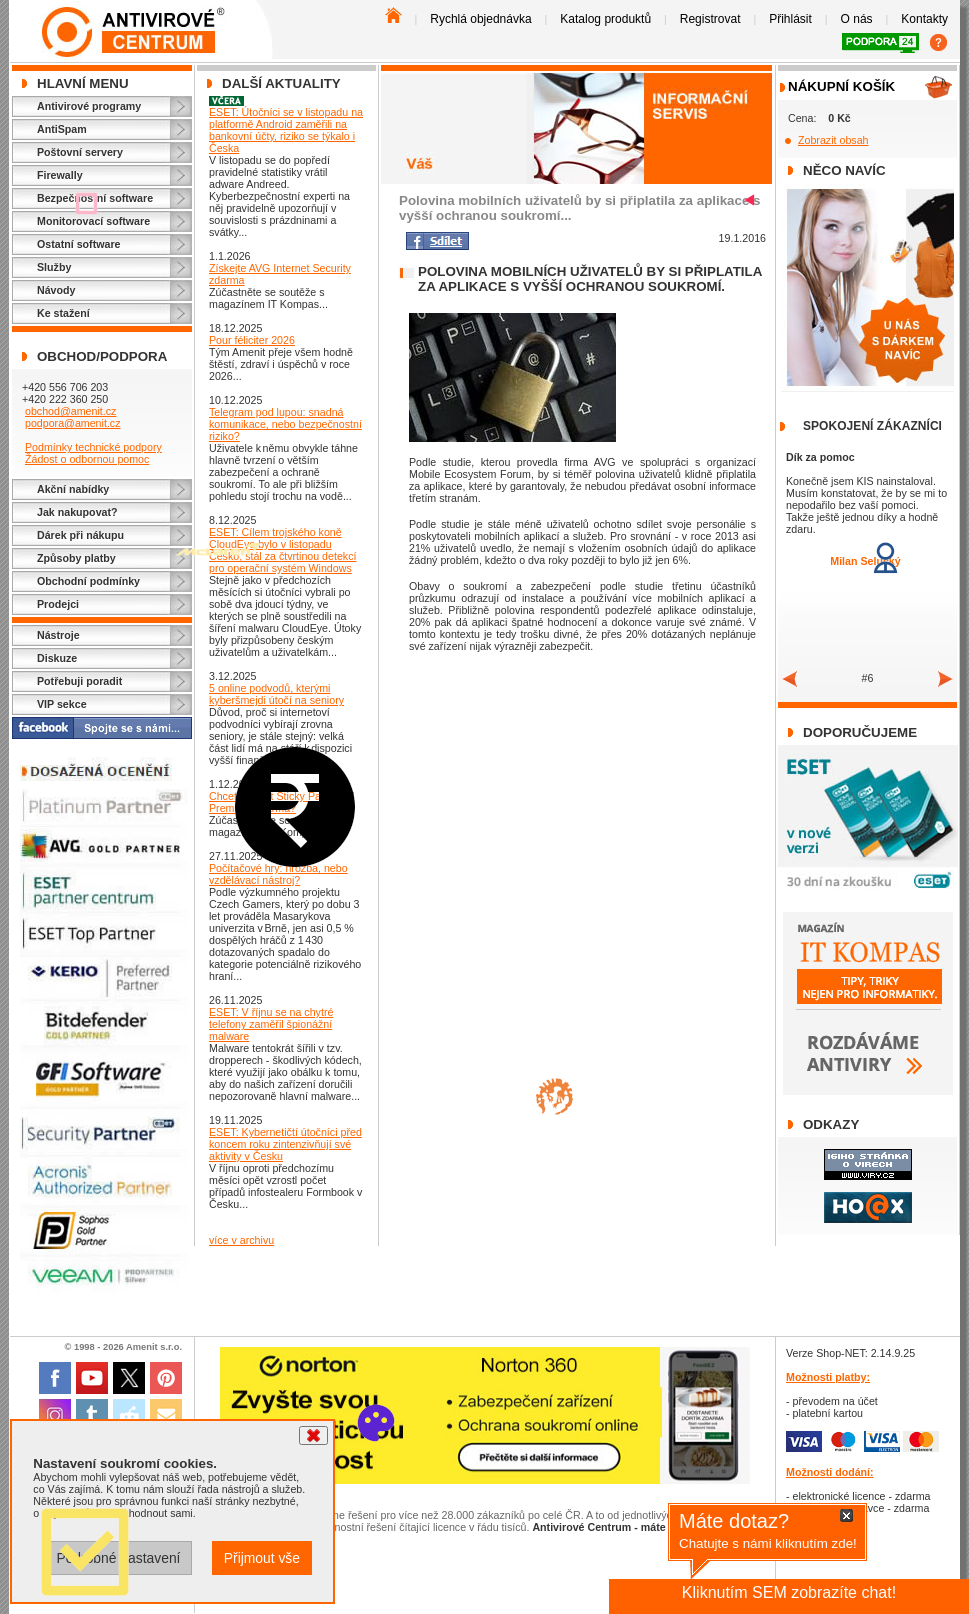 Image resolution: width=969 pixels, height=1614 pixels. Describe the element at coordinates (376, 1423) in the screenshot. I see `access color or theme customization options` at that location.